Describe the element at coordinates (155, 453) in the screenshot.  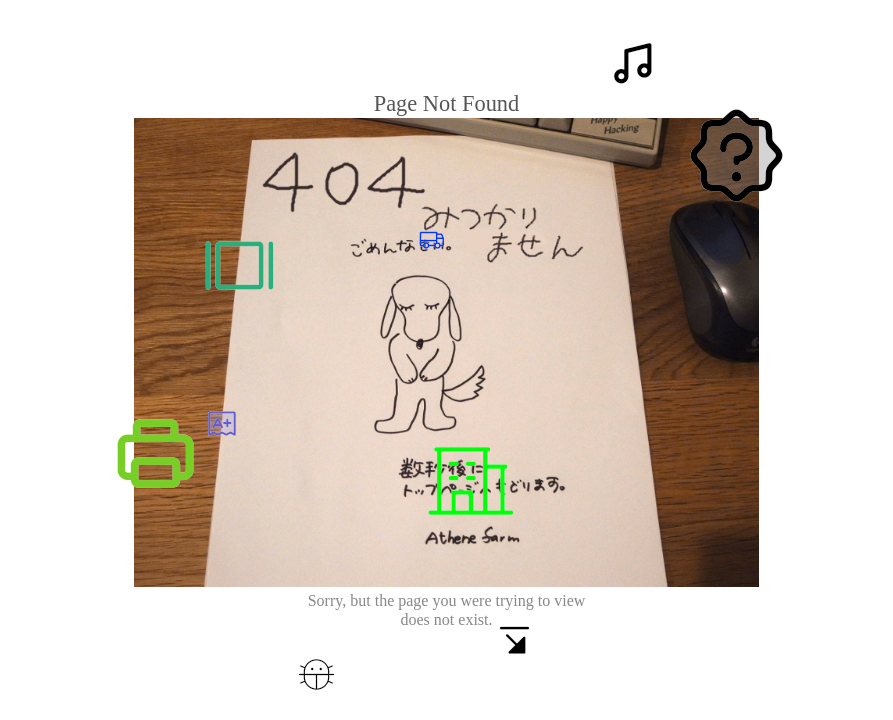
I see `print the current document` at that location.